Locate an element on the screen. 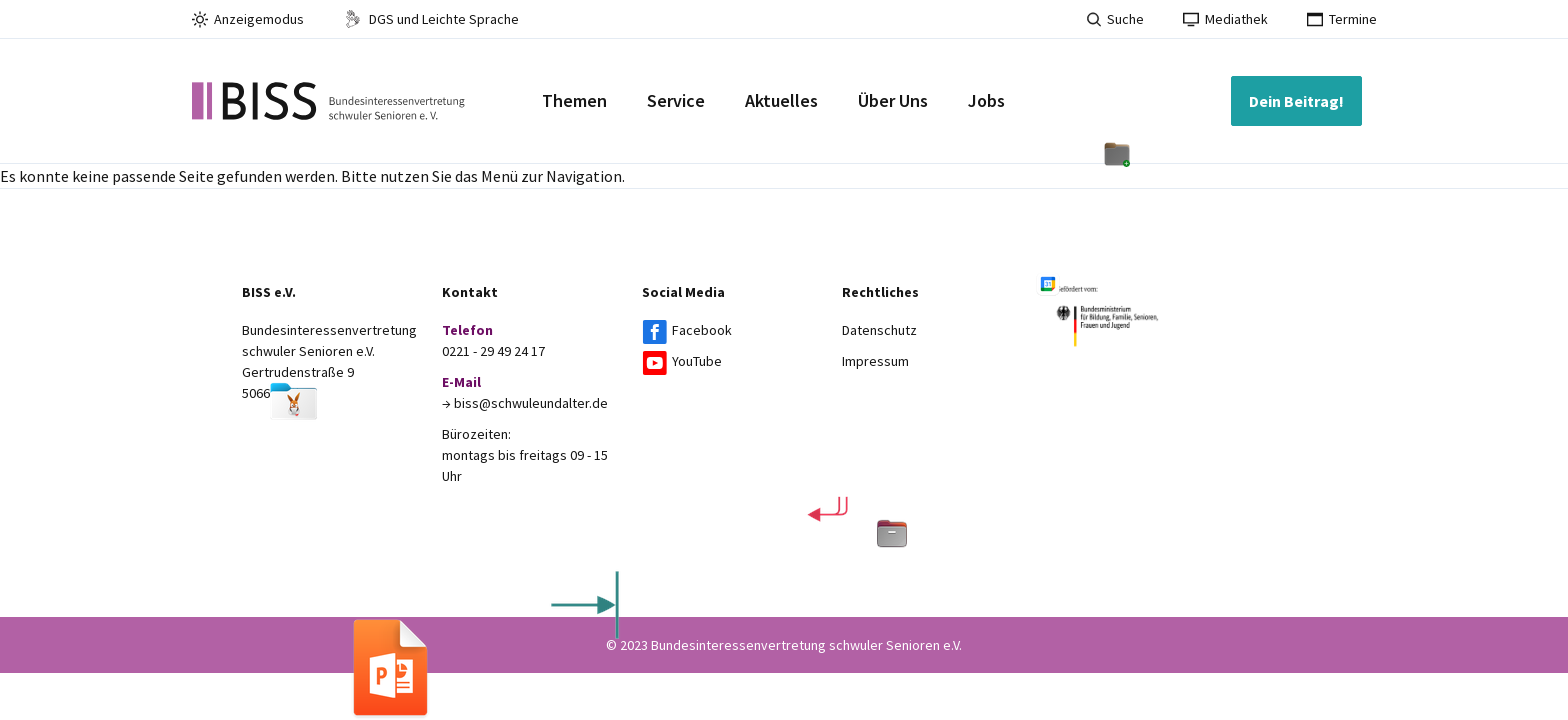 This screenshot has width=1568, height=720. create a new folder is located at coordinates (1117, 154).